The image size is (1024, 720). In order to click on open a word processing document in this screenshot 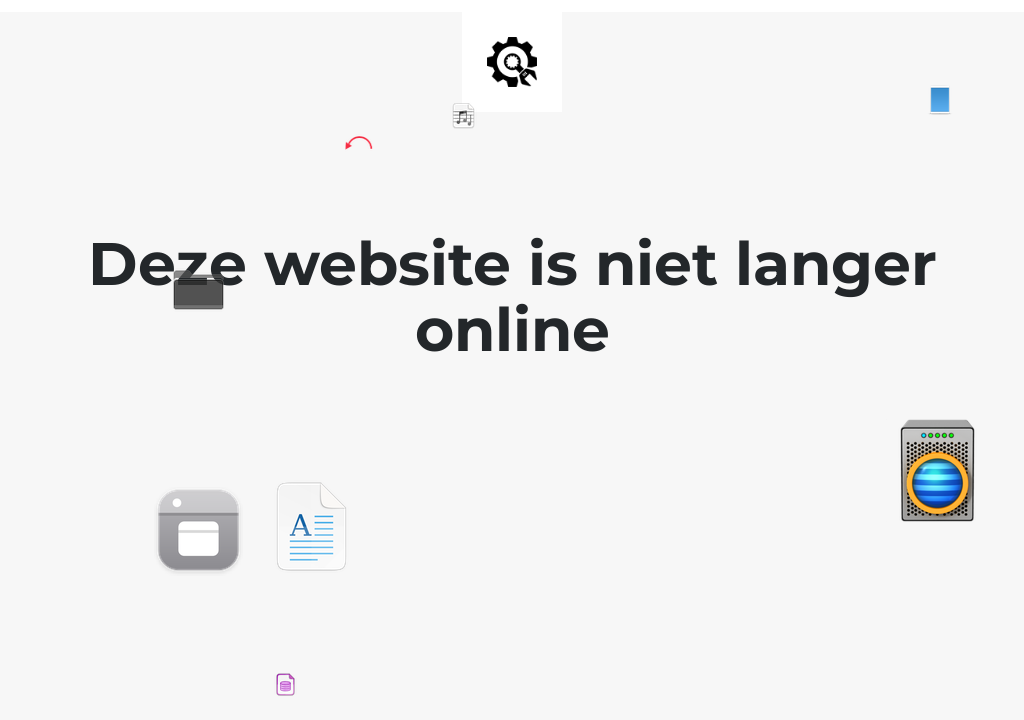, I will do `click(311, 526)`.